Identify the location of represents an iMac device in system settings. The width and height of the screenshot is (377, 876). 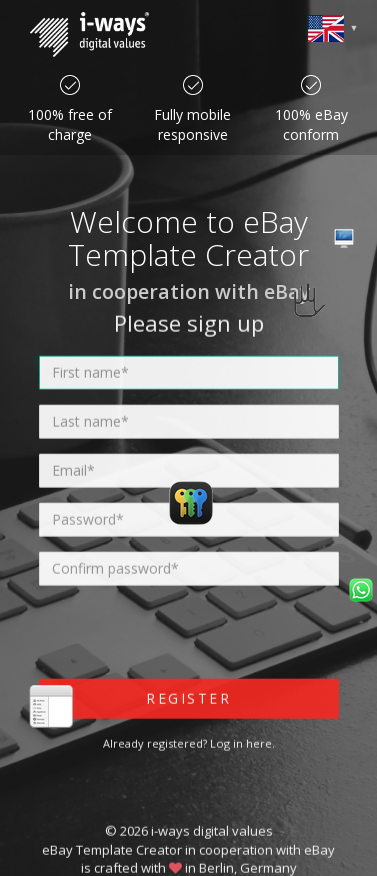
(344, 237).